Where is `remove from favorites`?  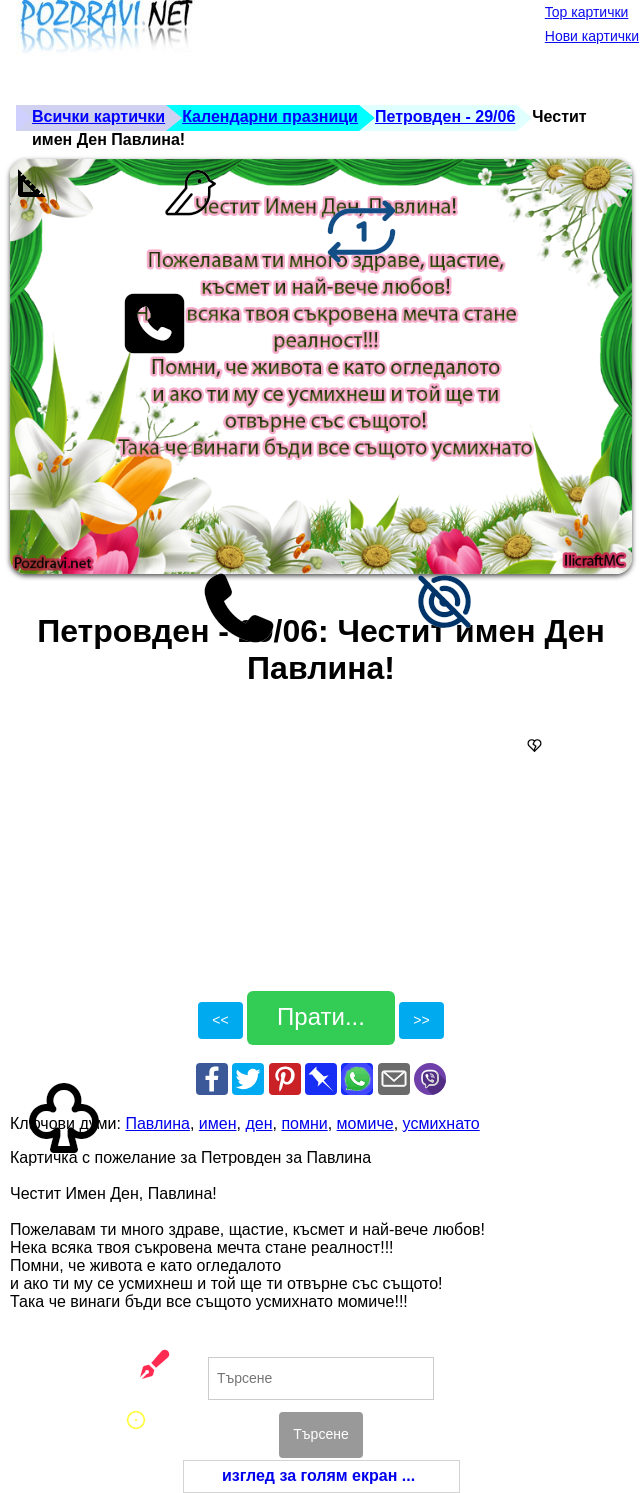
remove from favorites is located at coordinates (534, 745).